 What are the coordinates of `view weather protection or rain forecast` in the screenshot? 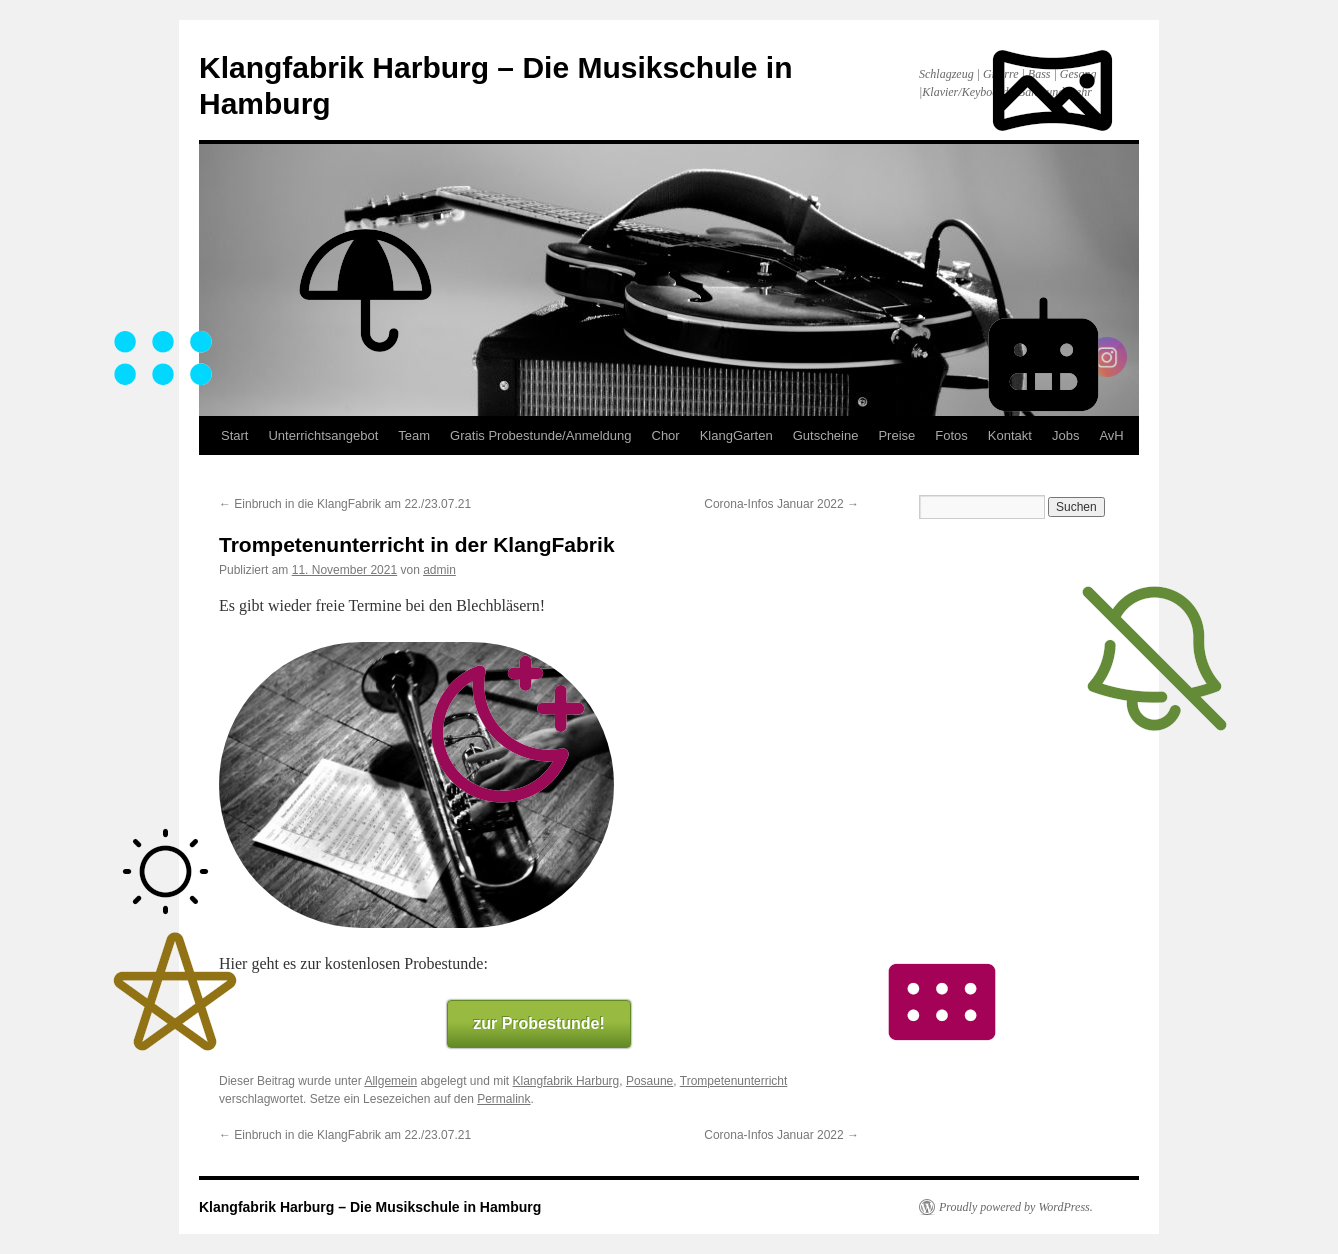 It's located at (365, 290).